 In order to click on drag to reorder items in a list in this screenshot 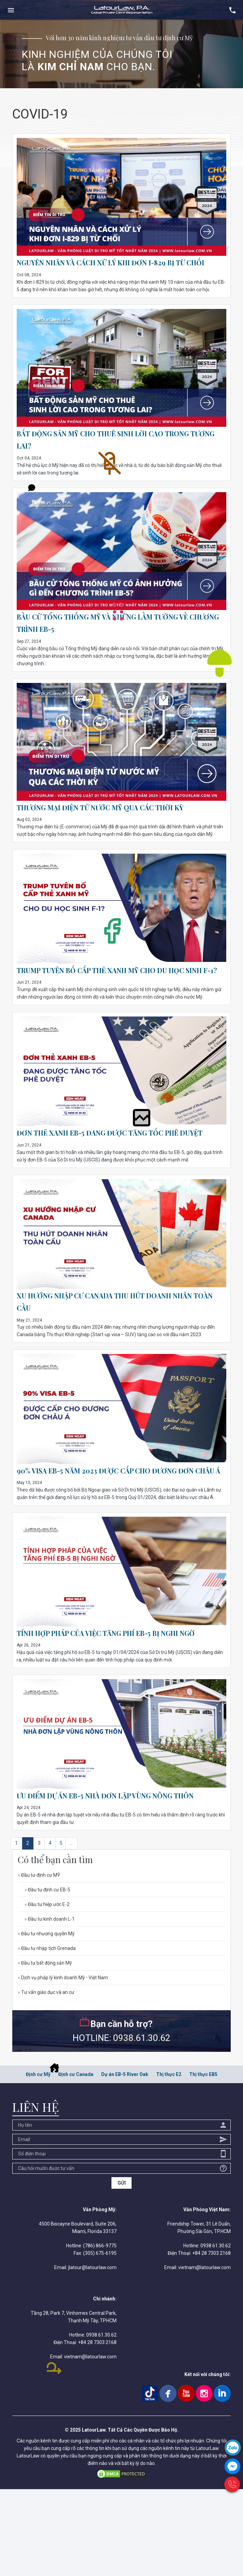, I will do `click(118, 612)`.